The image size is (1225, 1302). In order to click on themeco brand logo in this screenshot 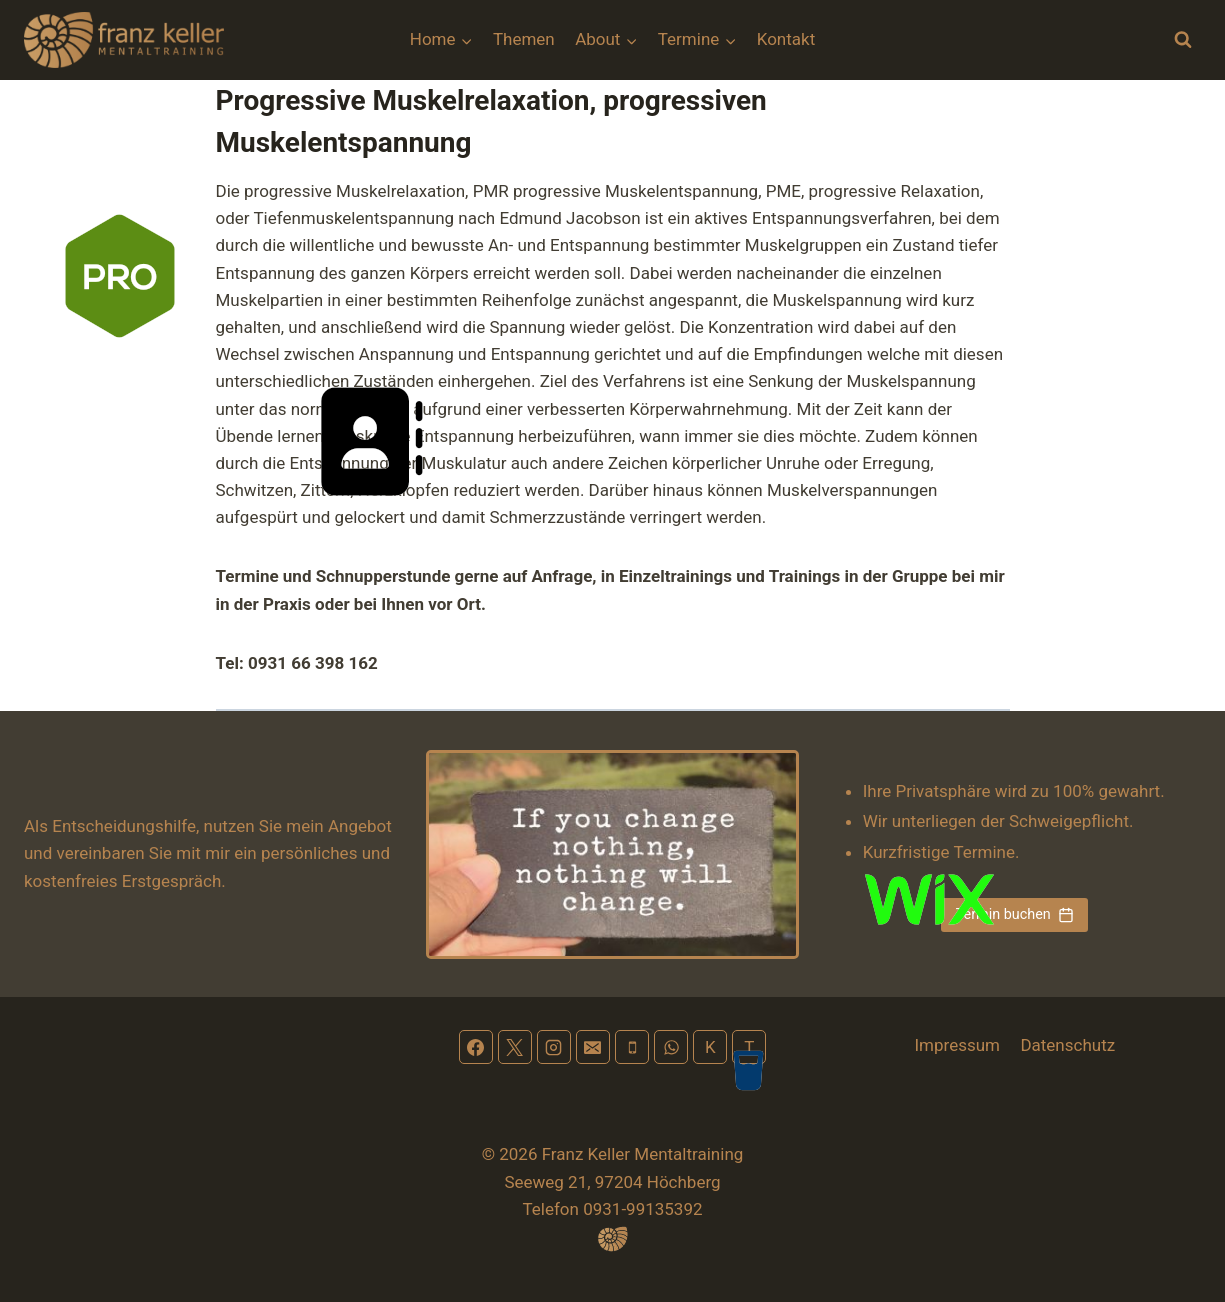, I will do `click(120, 276)`.